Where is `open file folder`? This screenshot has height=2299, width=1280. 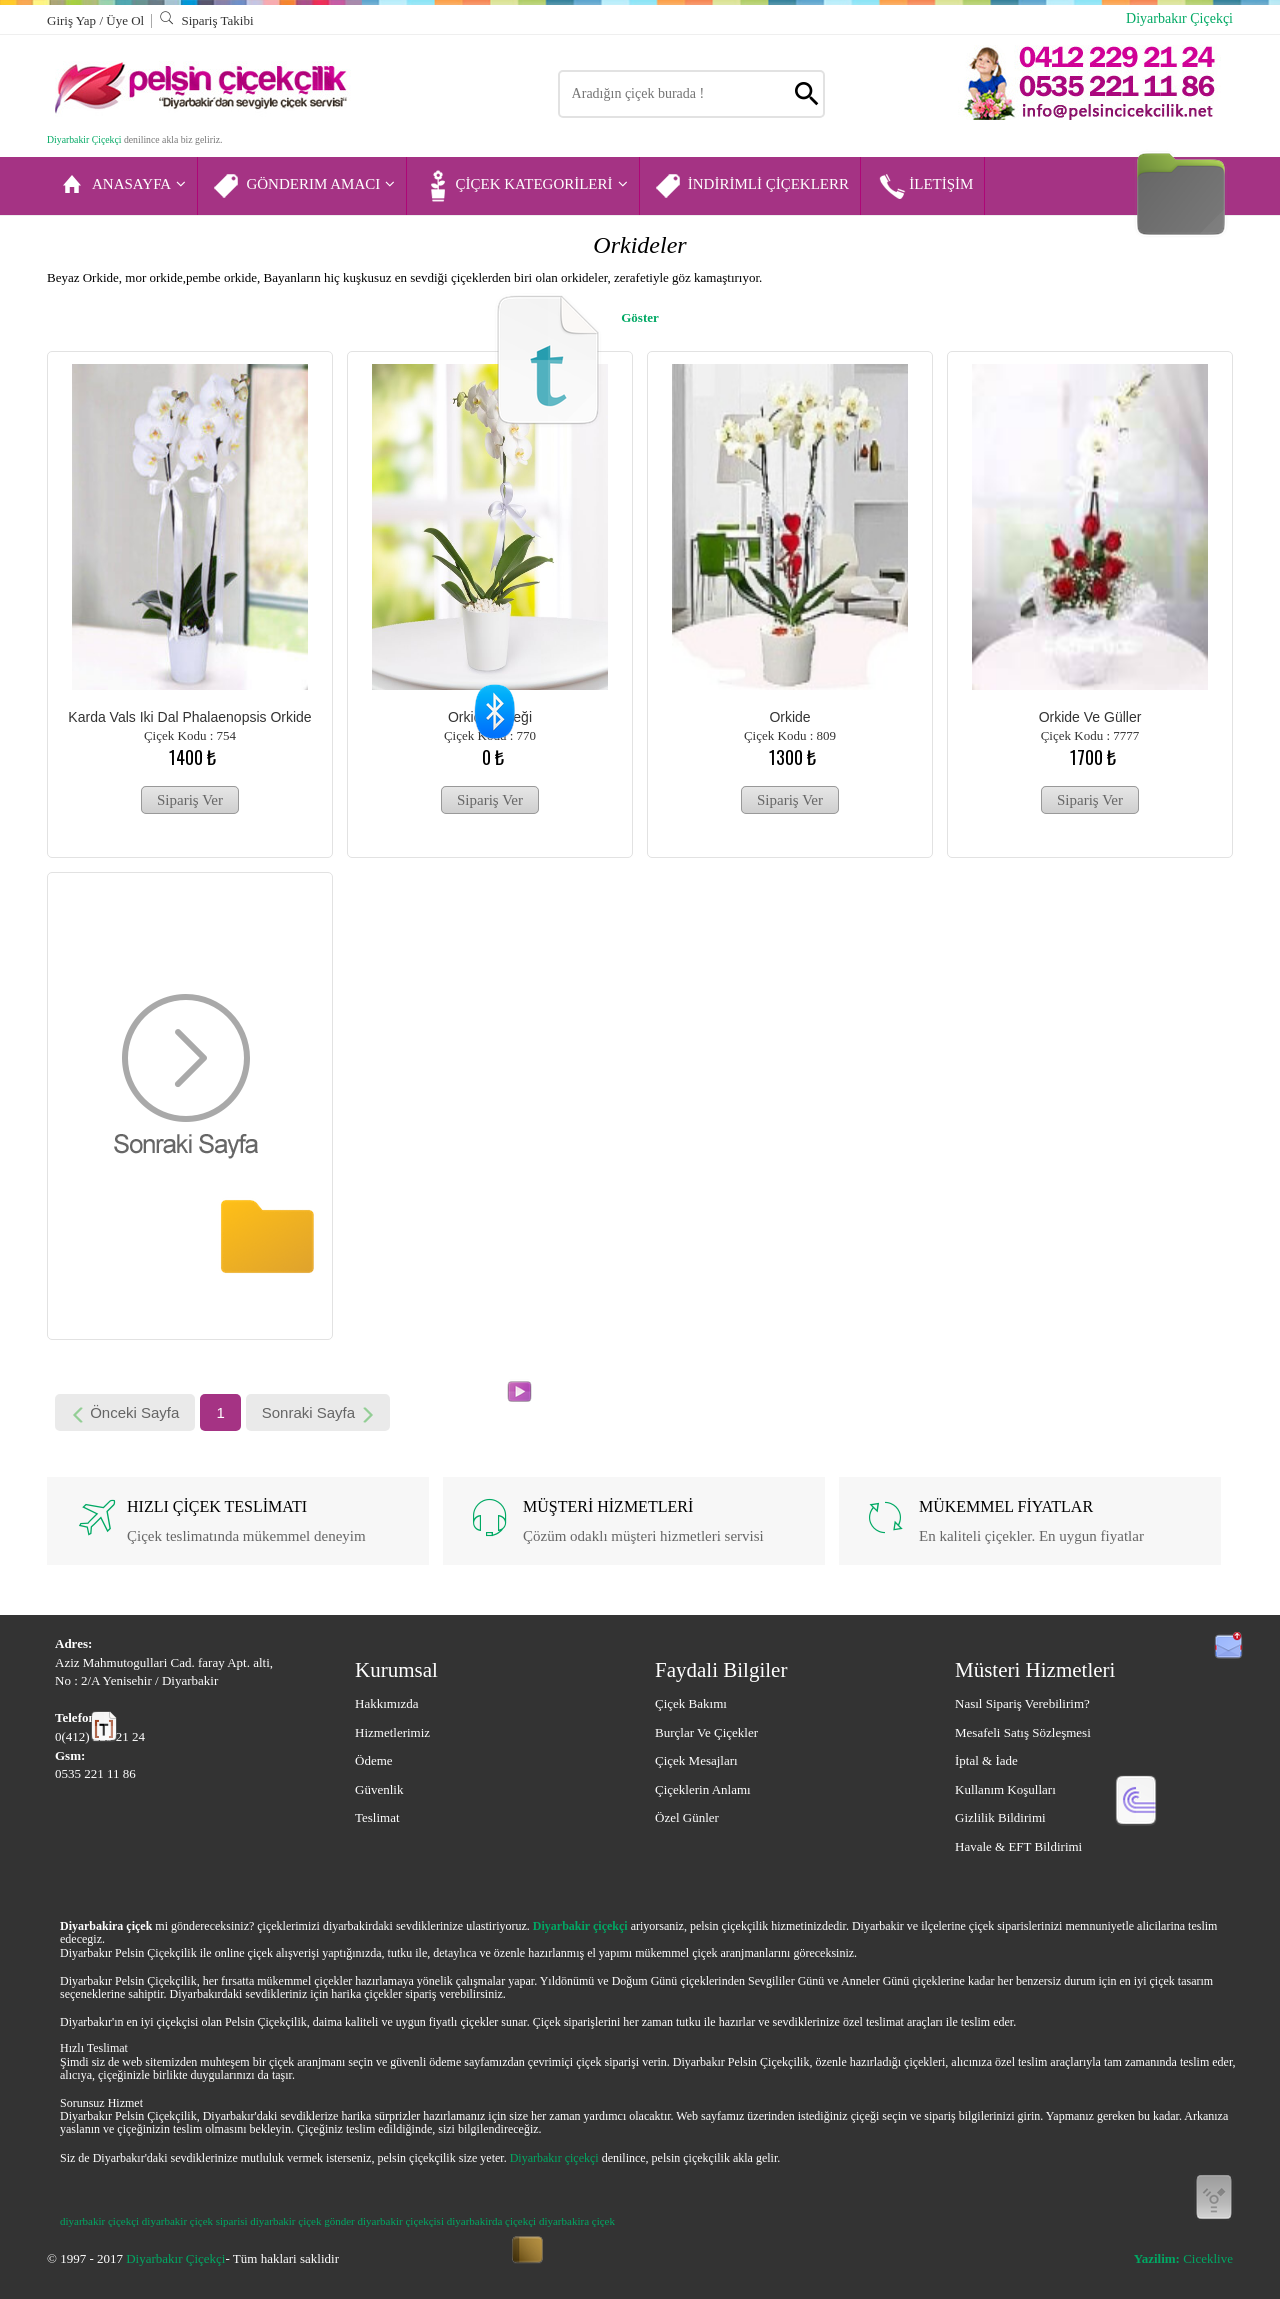 open file folder is located at coordinates (1181, 194).